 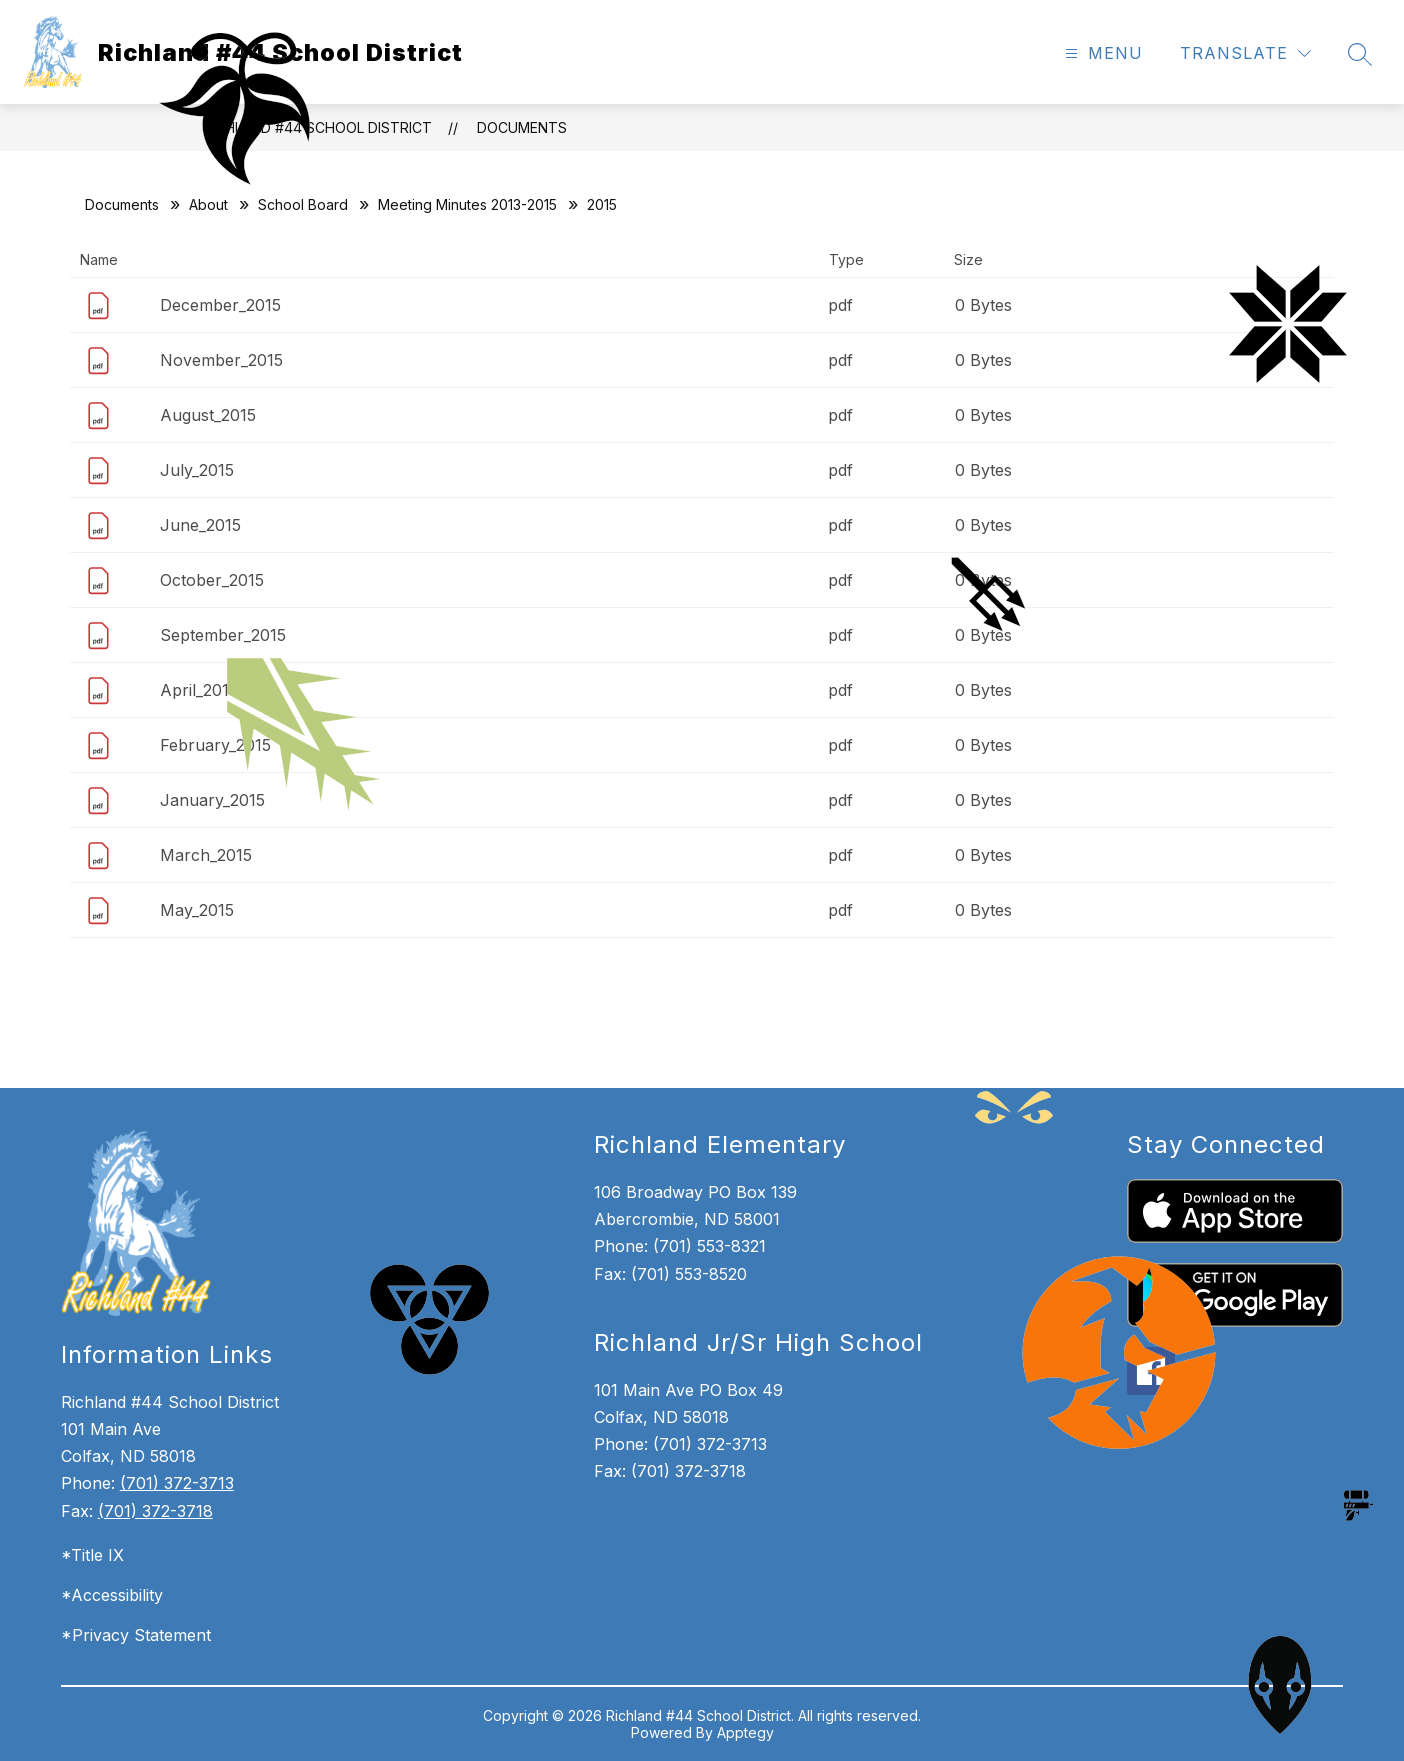 What do you see at coordinates (234, 108) in the screenshot?
I see `represents plant or nature-related content` at bounding box center [234, 108].